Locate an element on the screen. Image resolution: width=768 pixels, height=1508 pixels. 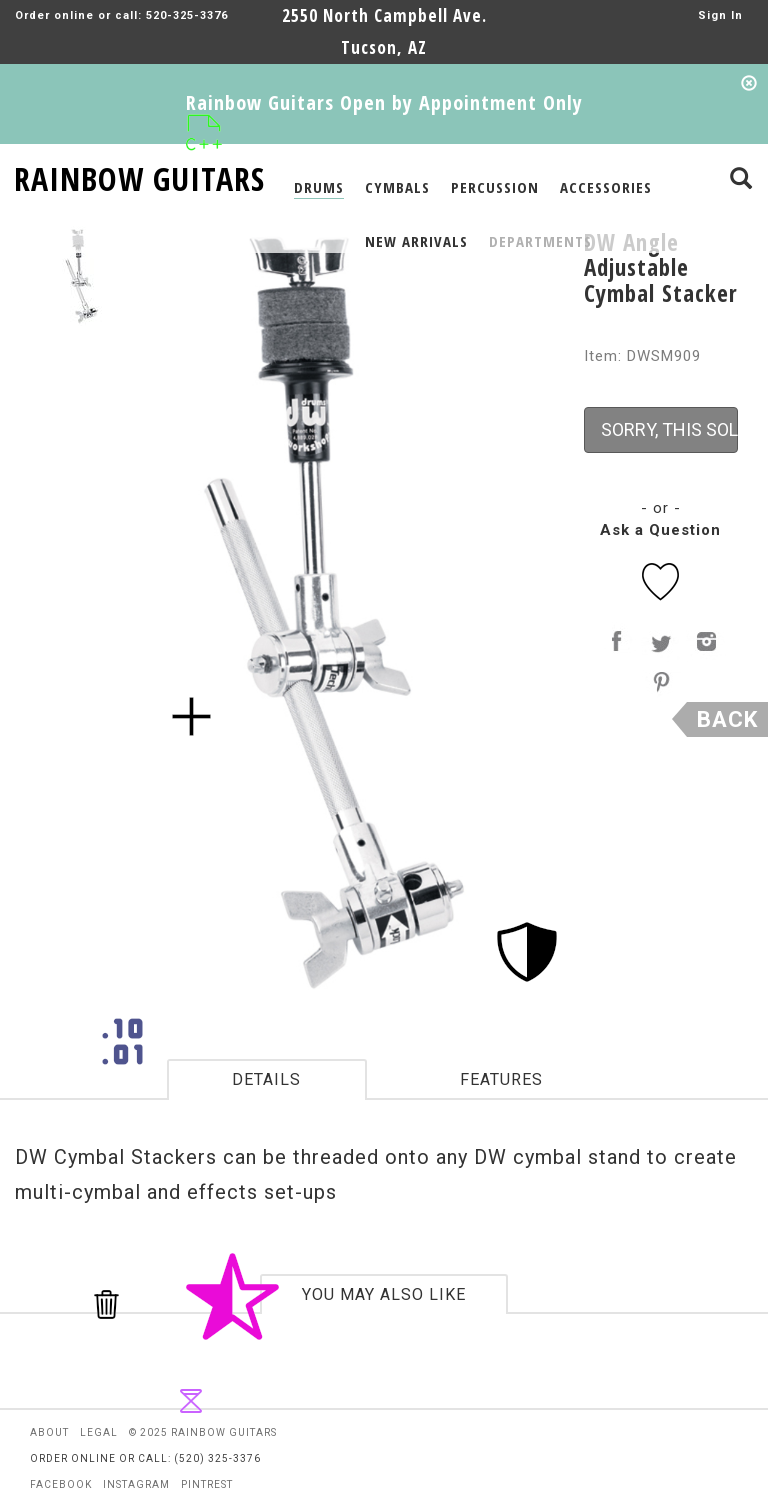
delete this item is located at coordinates (106, 1304).